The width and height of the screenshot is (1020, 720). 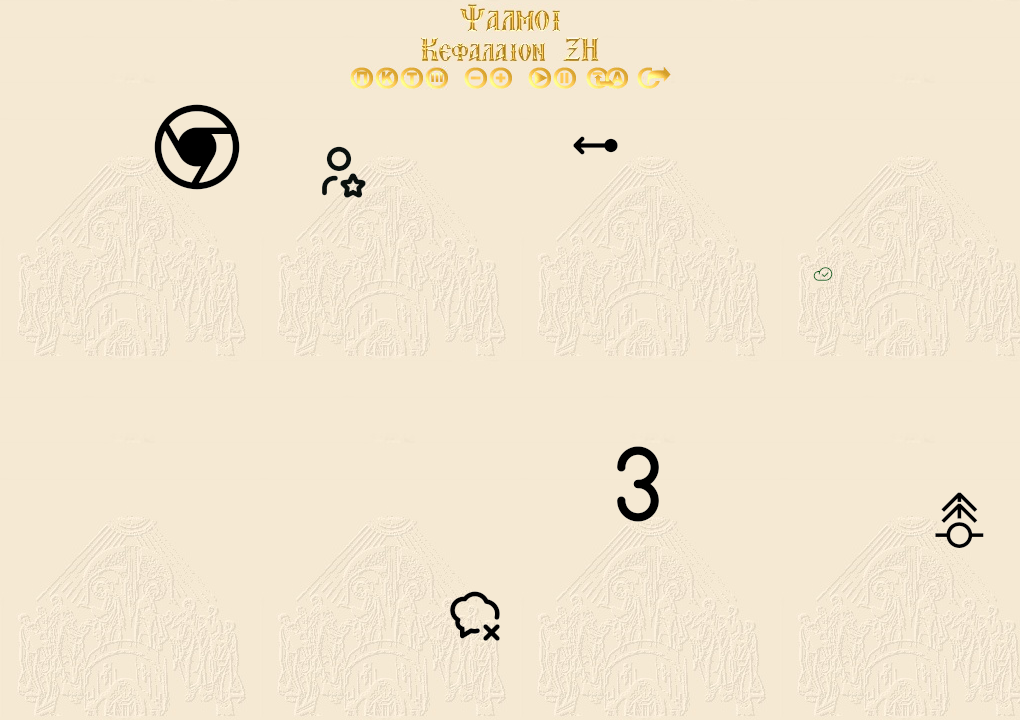 What do you see at coordinates (823, 274) in the screenshot?
I see `file successfully uploaded to cloud storage` at bounding box center [823, 274].